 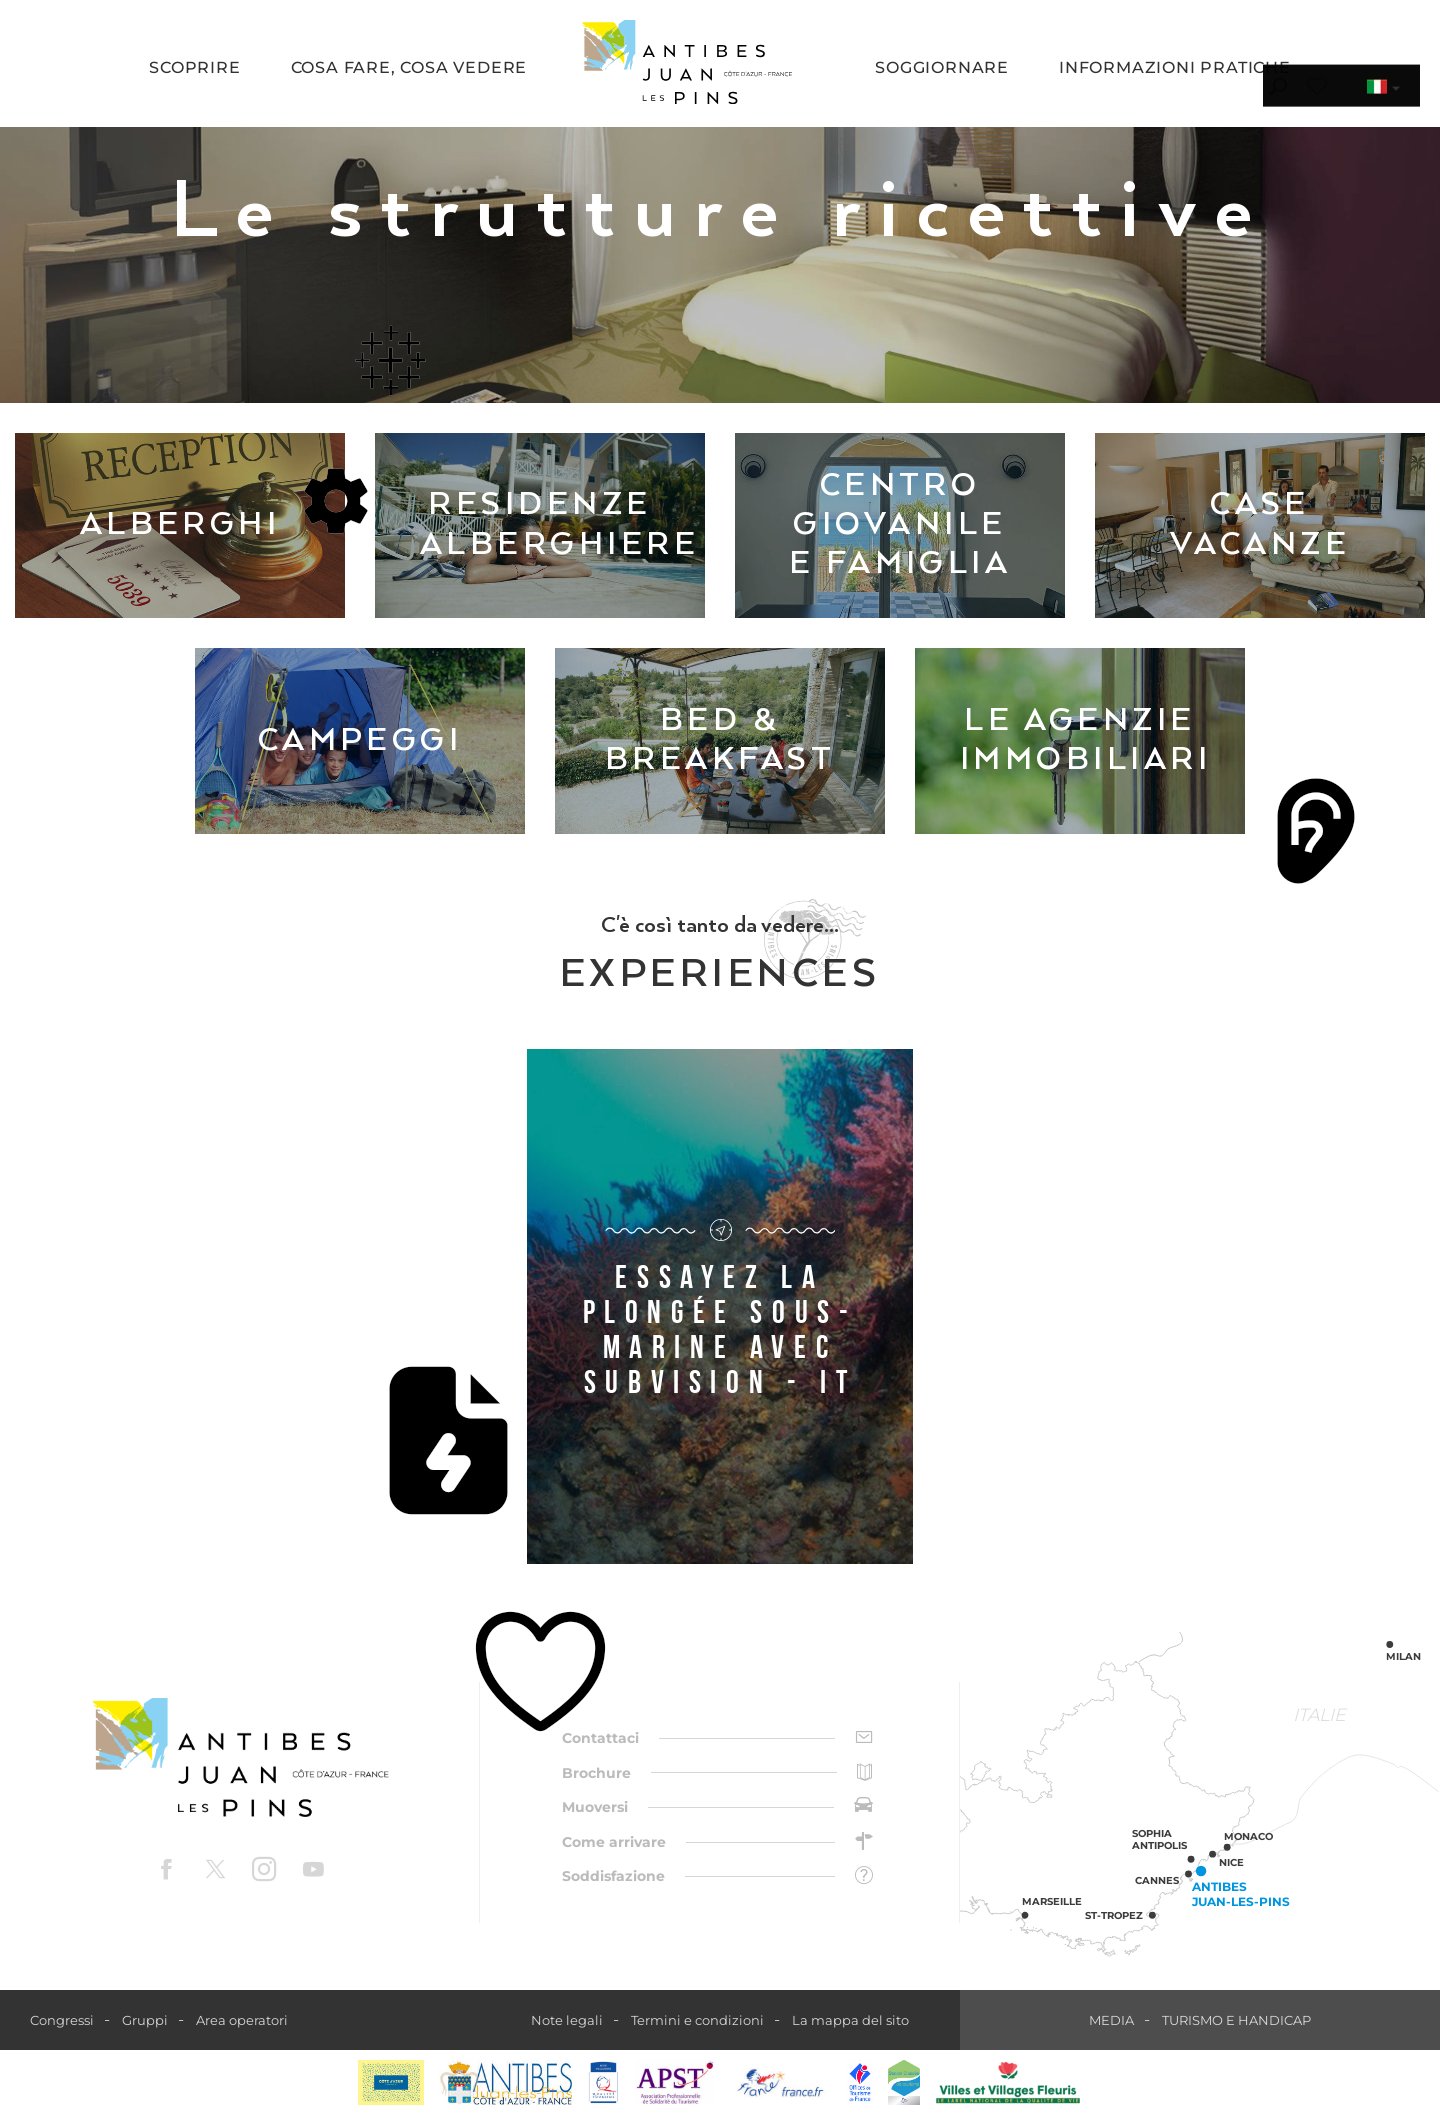 I want to click on open Tableau application, so click(x=390, y=360).